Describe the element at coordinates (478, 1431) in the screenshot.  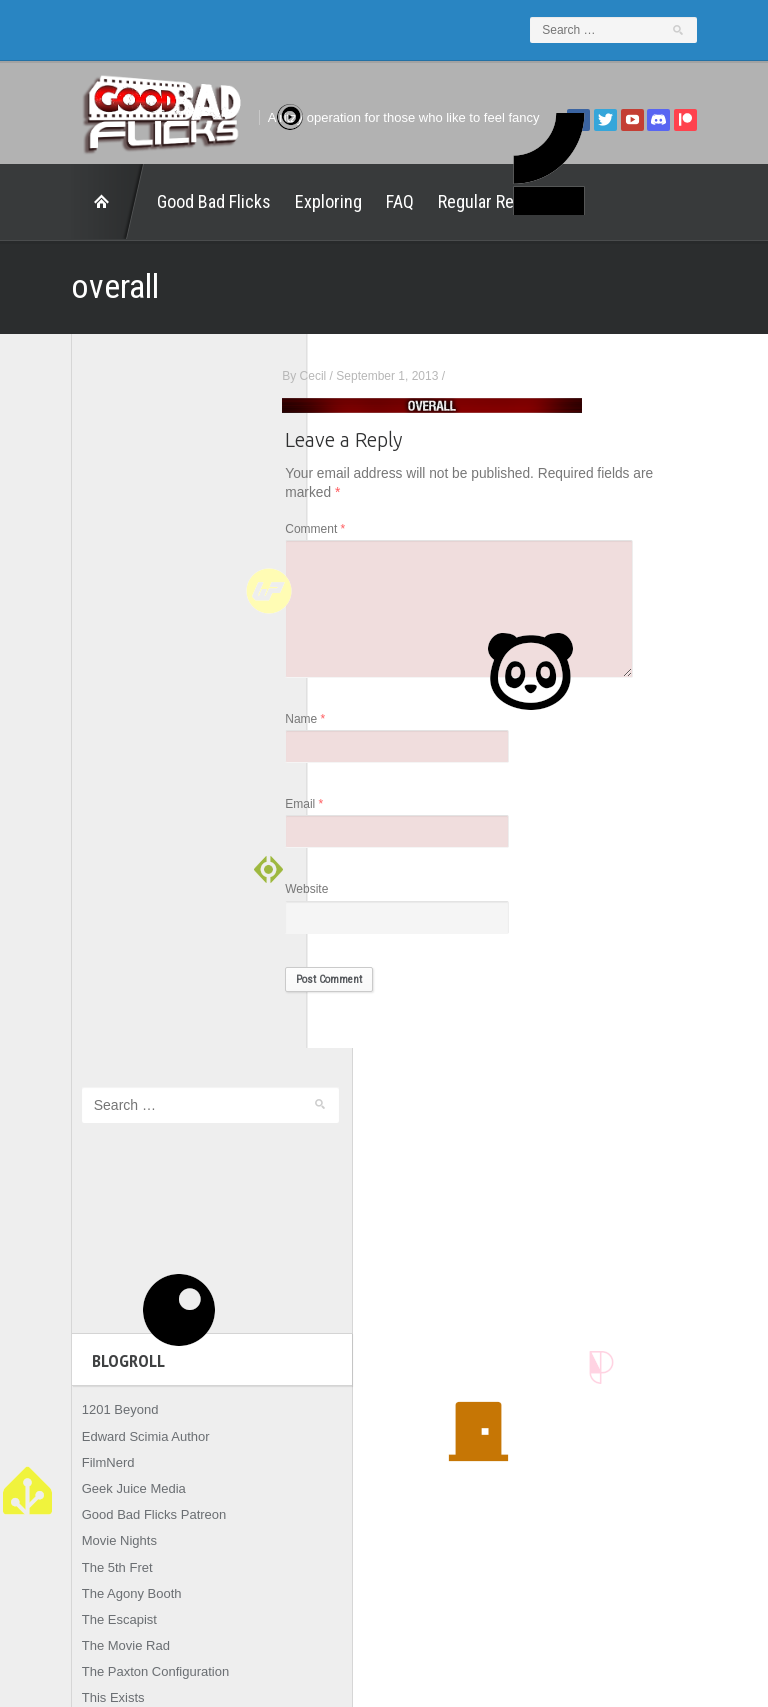
I see `indicates a private or restricted area` at that location.